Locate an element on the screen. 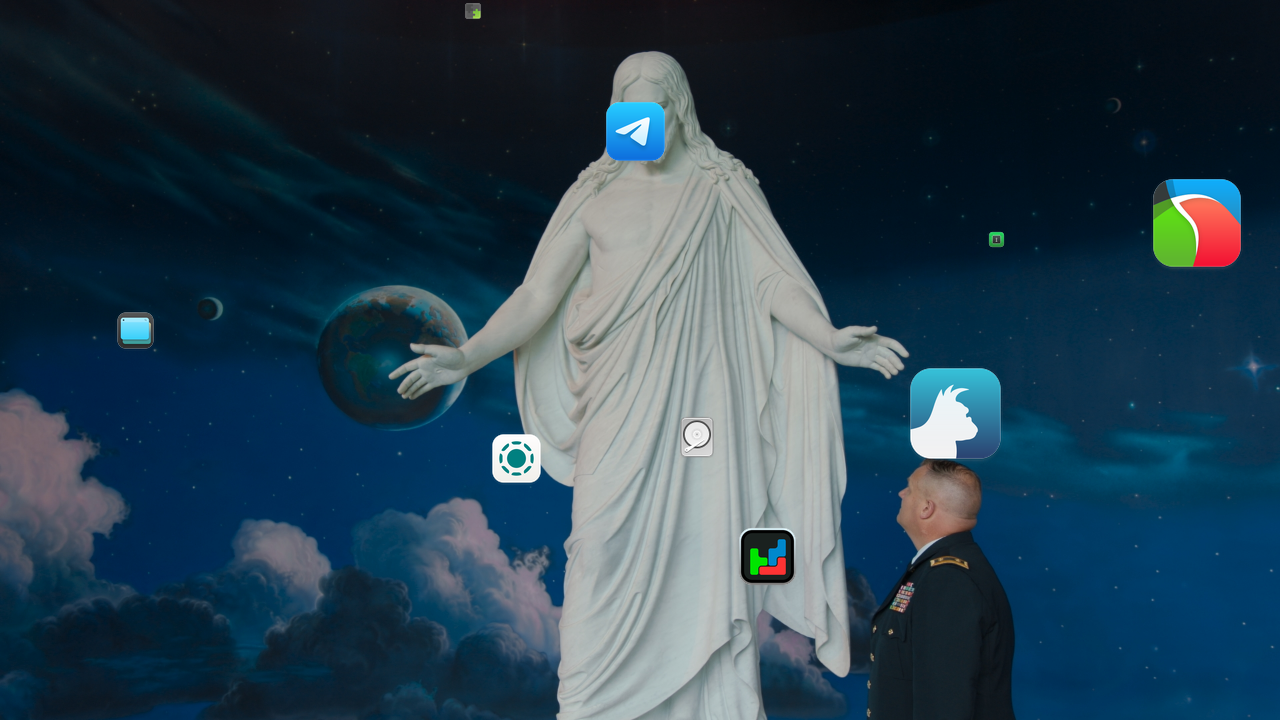  open disk management utility is located at coordinates (697, 437).